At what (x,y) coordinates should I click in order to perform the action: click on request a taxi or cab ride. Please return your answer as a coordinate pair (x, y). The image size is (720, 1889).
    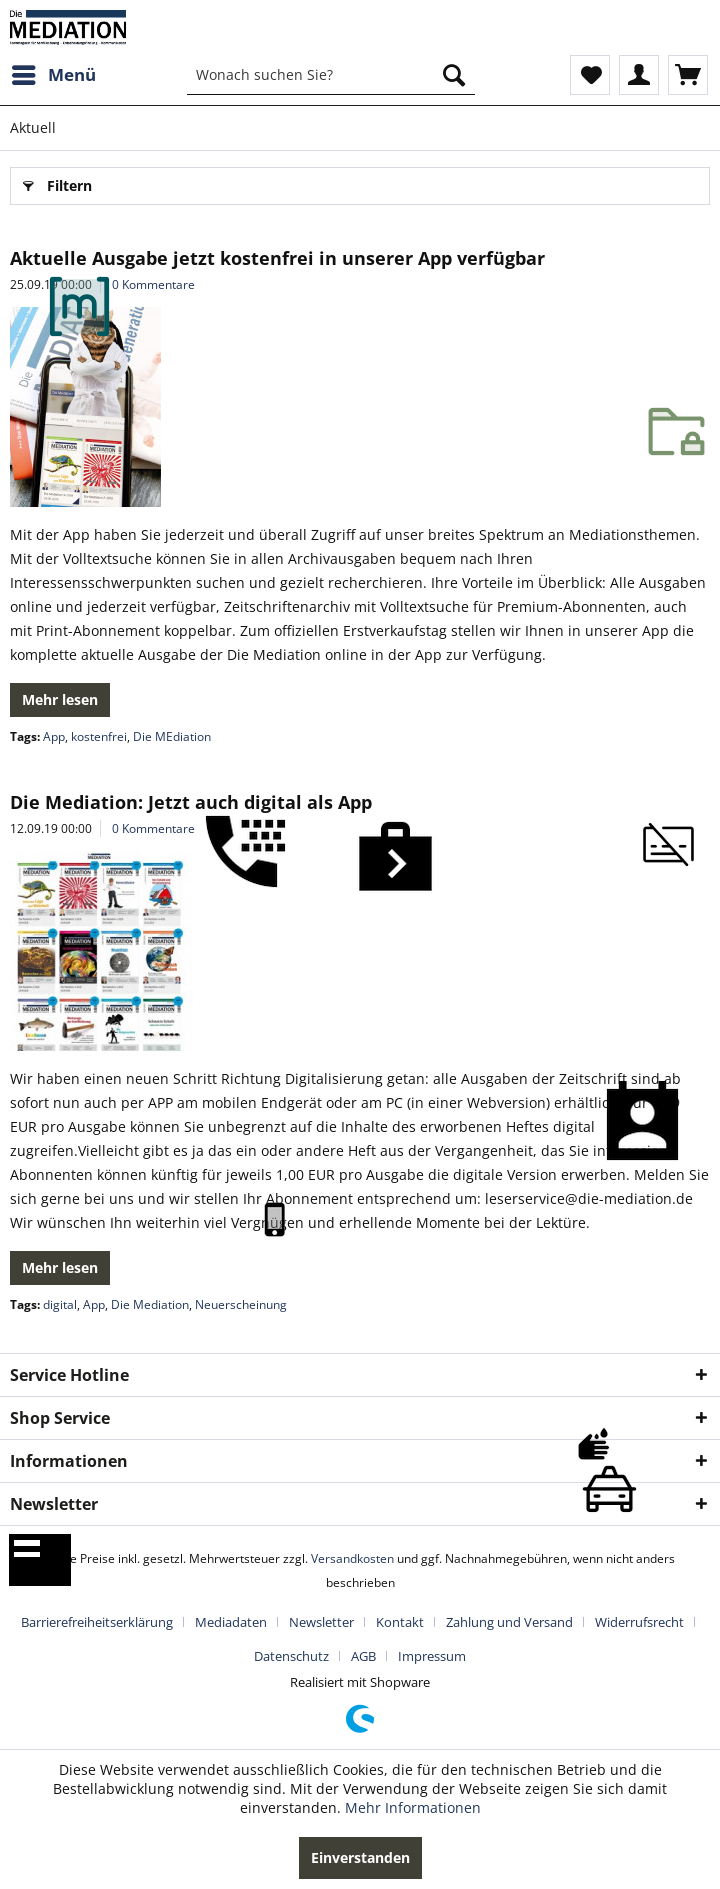
    Looking at the image, I should click on (609, 1492).